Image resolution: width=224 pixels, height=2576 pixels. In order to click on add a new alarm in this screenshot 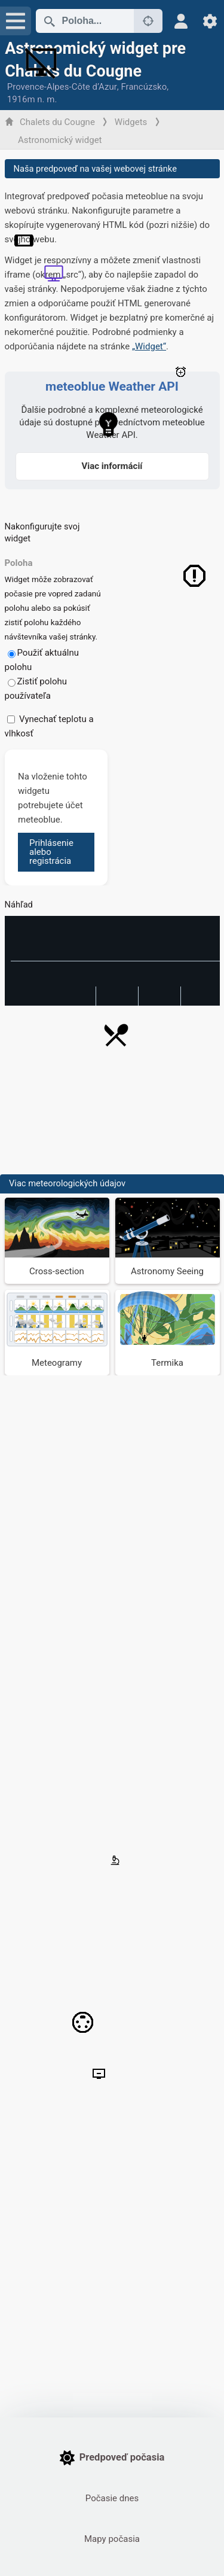, I will do `click(180, 372)`.